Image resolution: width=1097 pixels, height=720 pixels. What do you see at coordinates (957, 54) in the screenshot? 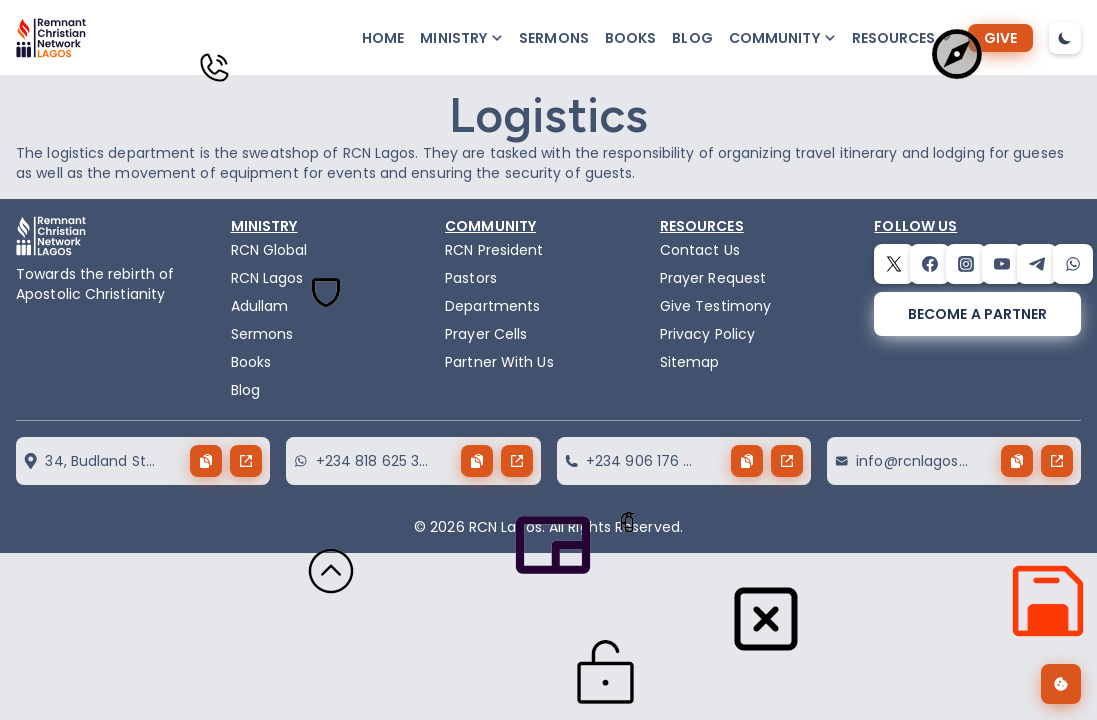
I see `explore nearby places or content` at bounding box center [957, 54].